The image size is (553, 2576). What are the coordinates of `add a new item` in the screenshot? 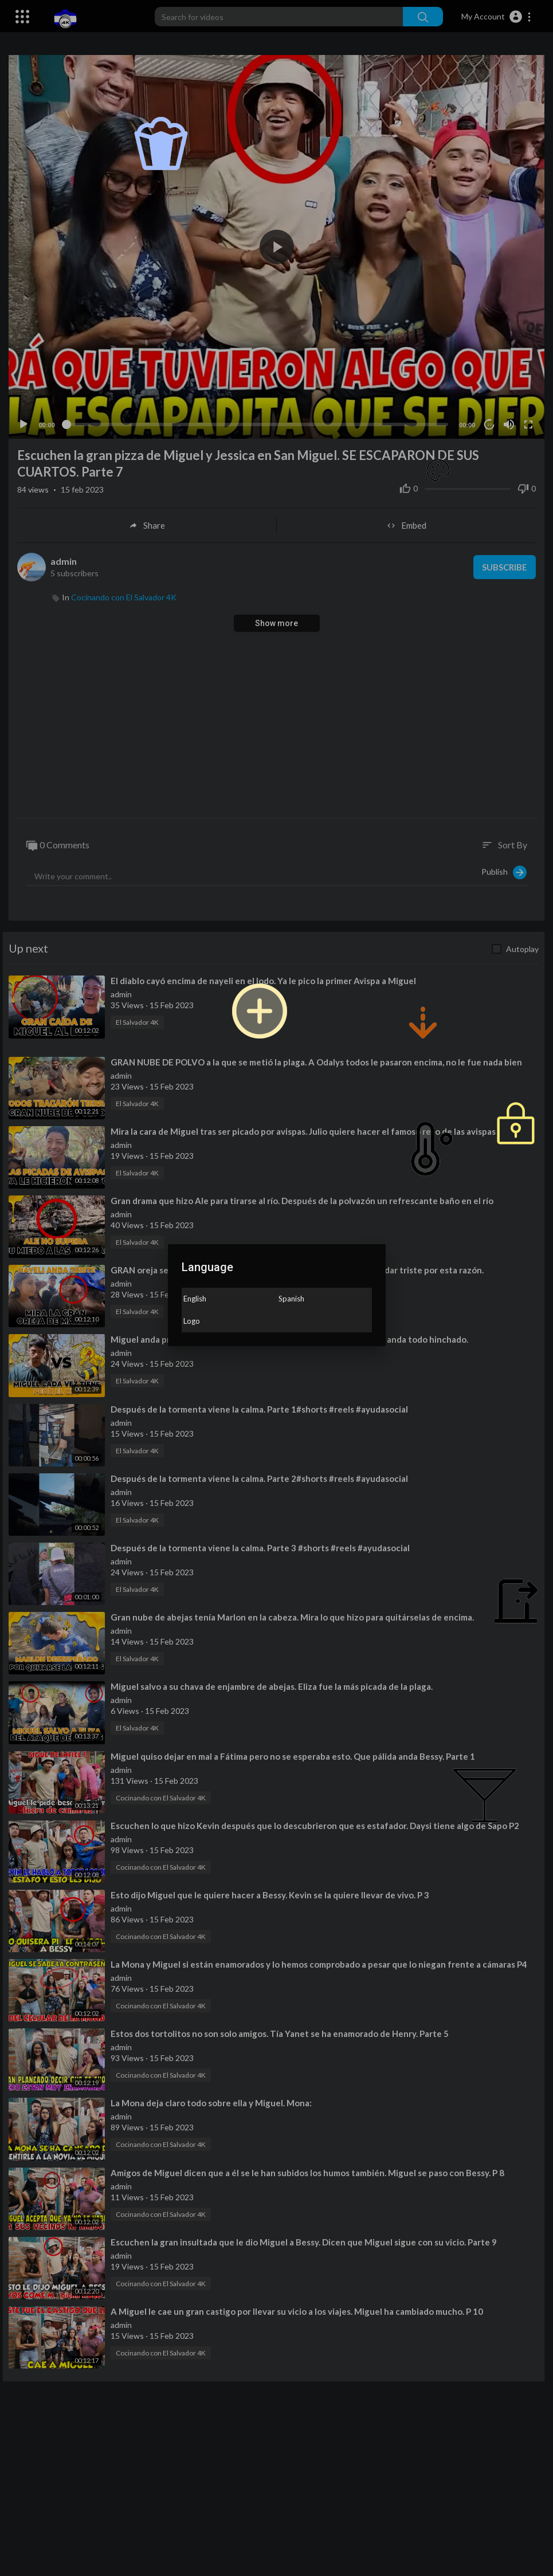 It's located at (260, 1011).